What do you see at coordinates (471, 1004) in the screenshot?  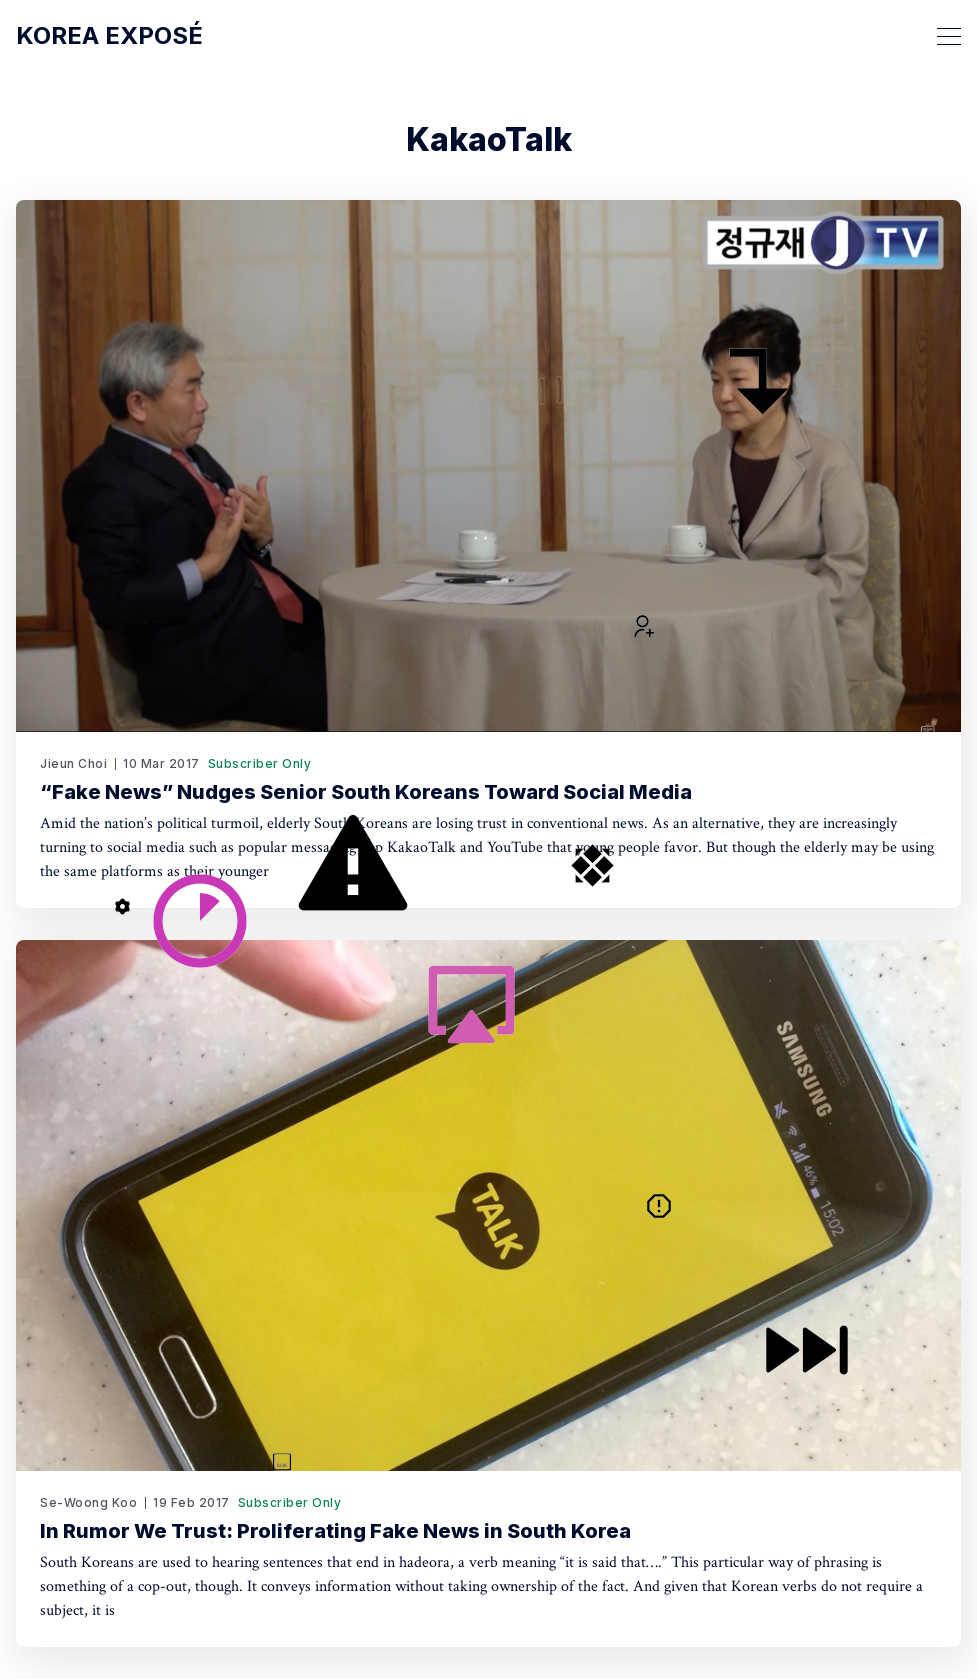 I see `stream content to an airplay-enabled device` at bounding box center [471, 1004].